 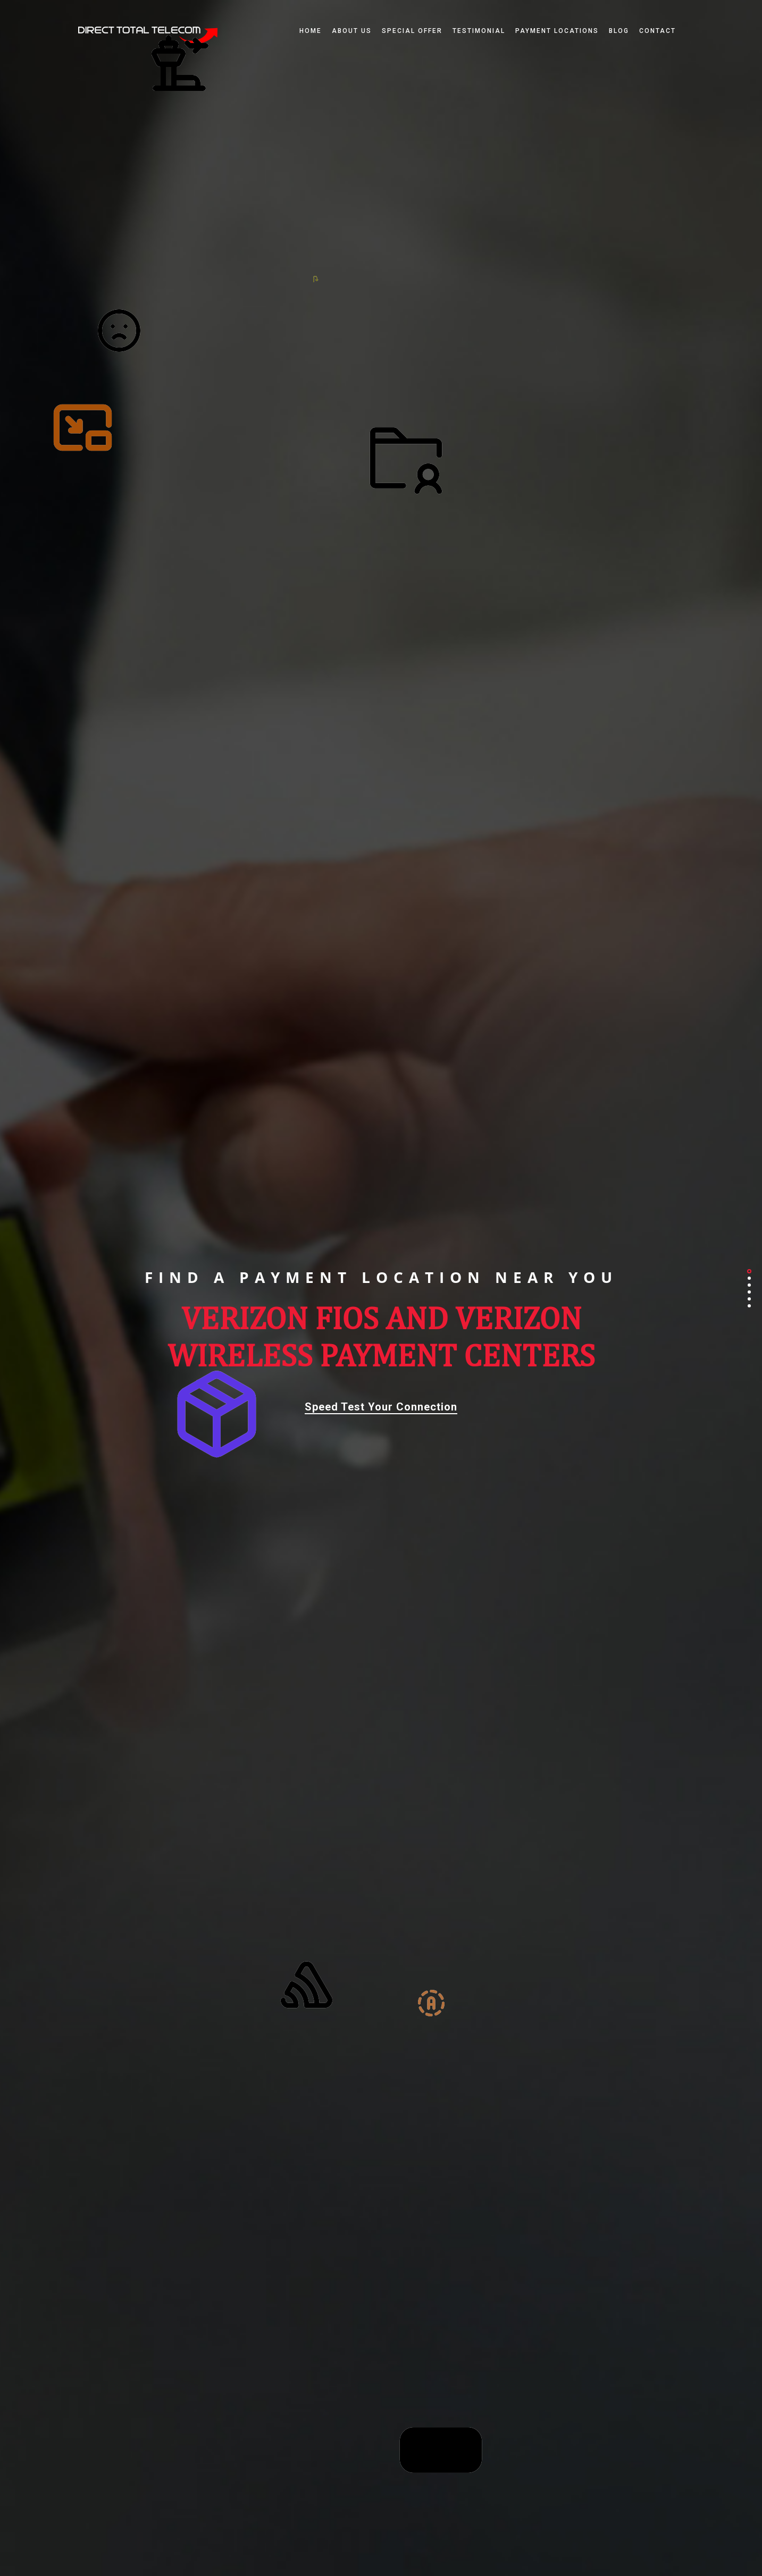 I want to click on make a u-turn to the right, so click(x=315, y=279).